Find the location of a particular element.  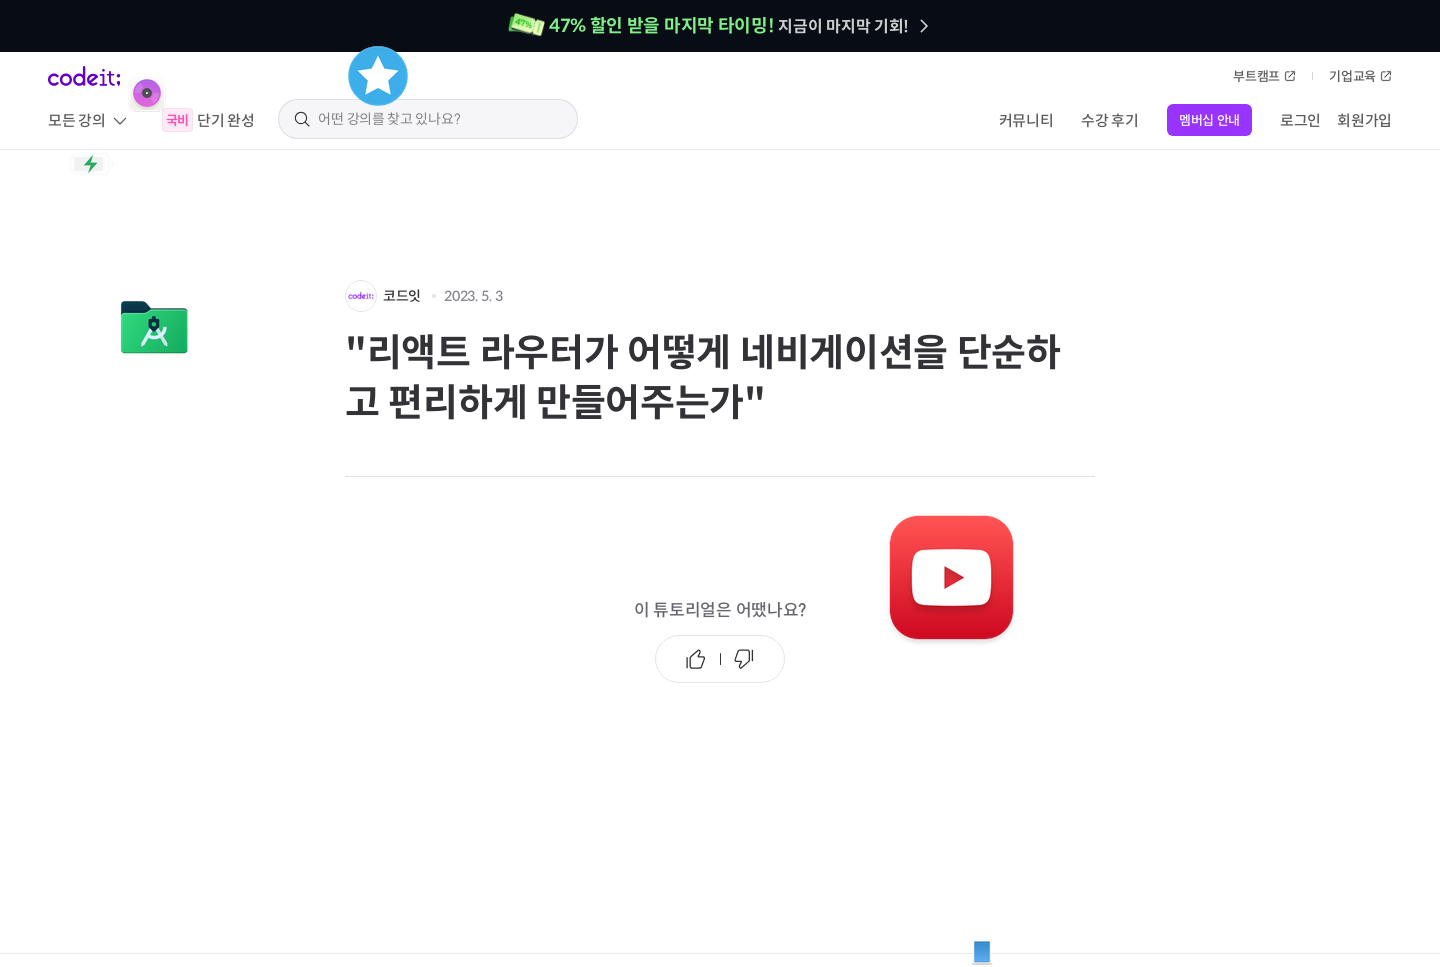

open android studio project folder is located at coordinates (154, 329).